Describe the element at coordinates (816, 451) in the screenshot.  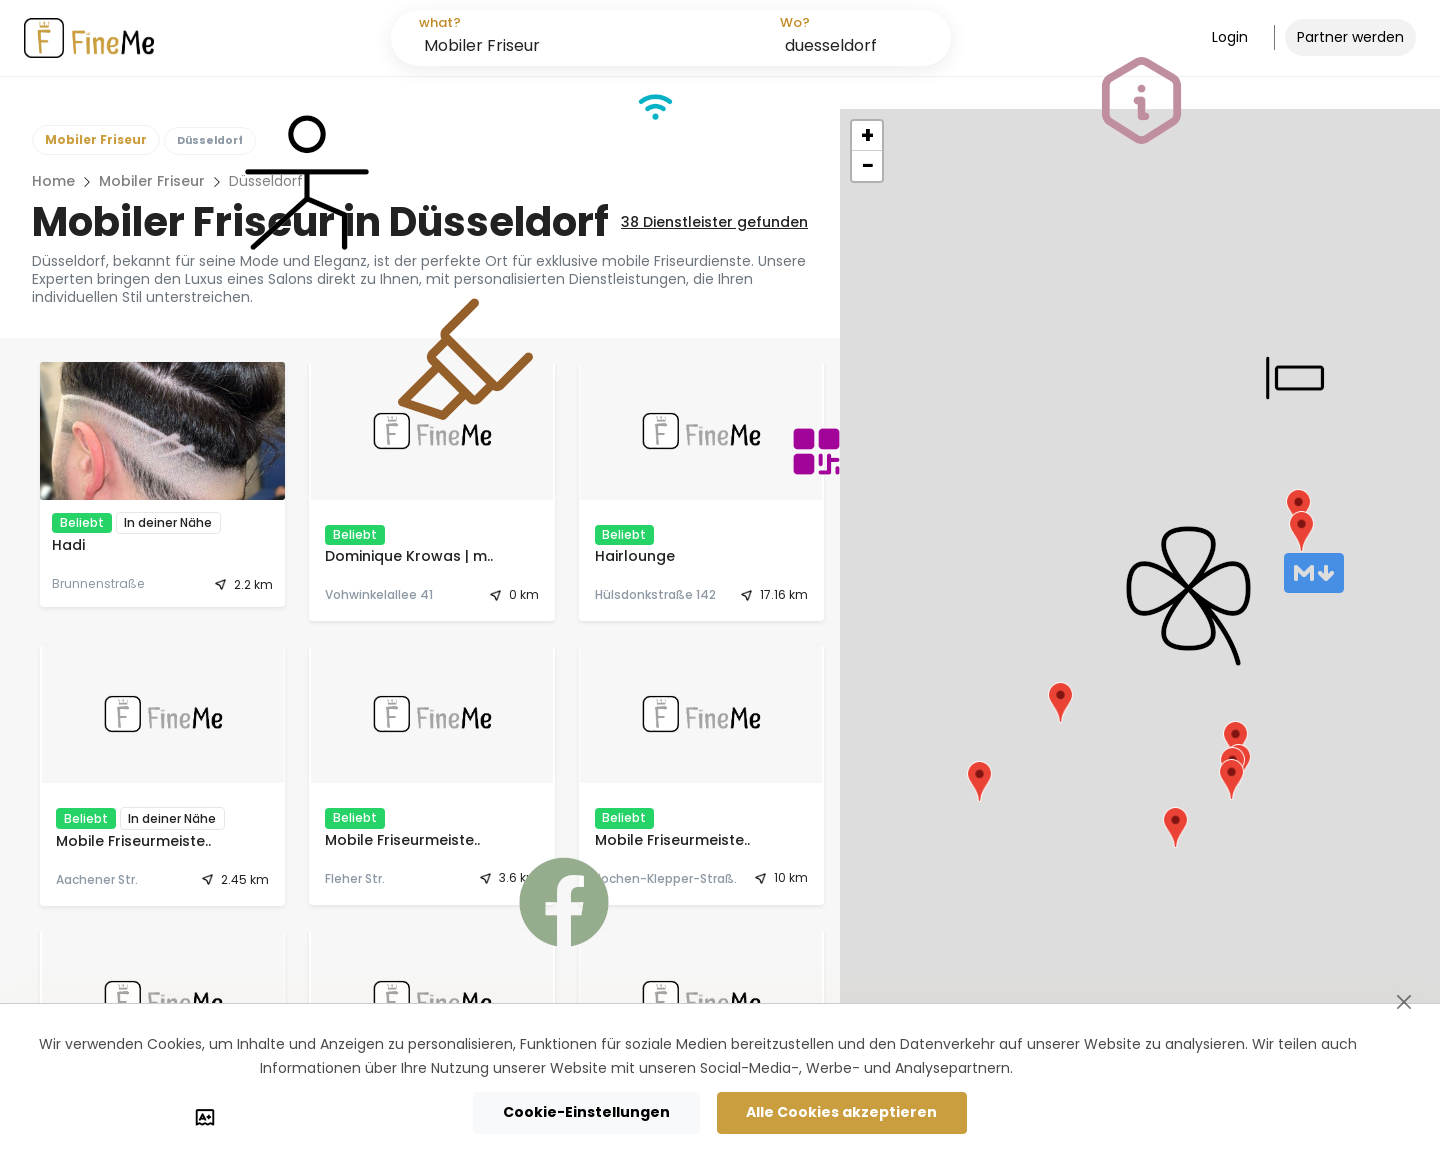
I see `scan or generate a qr code` at that location.